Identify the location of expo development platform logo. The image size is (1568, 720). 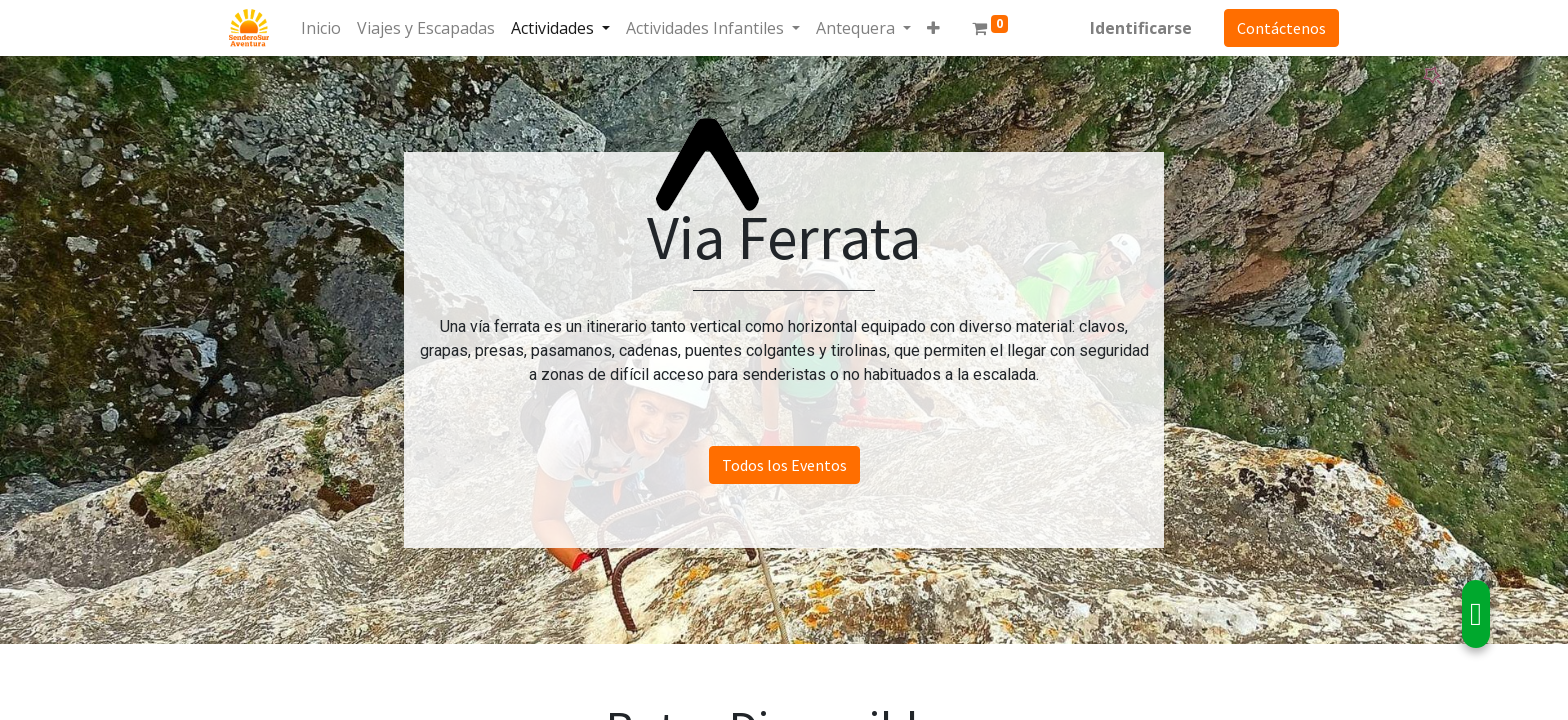
(707, 164).